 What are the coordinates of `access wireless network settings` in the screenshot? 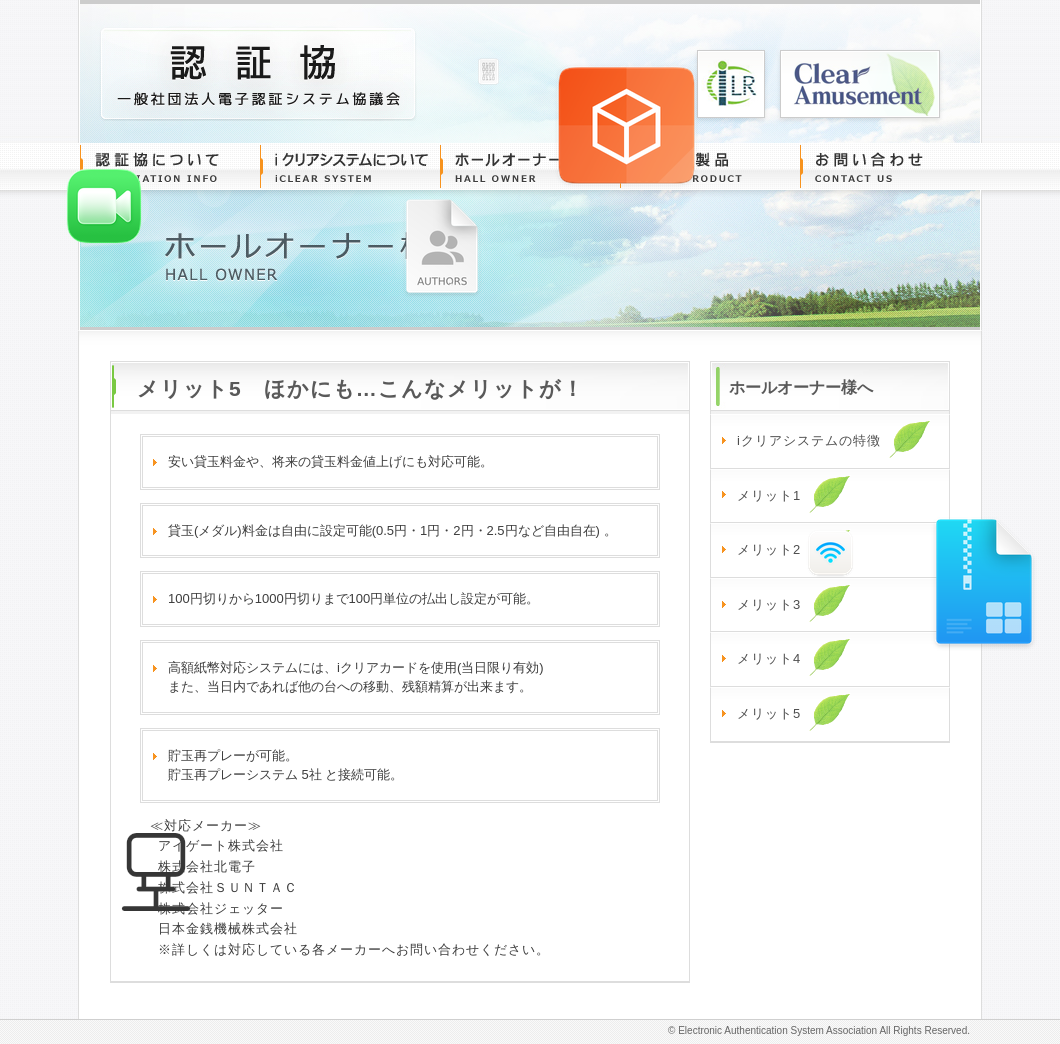 It's located at (830, 552).